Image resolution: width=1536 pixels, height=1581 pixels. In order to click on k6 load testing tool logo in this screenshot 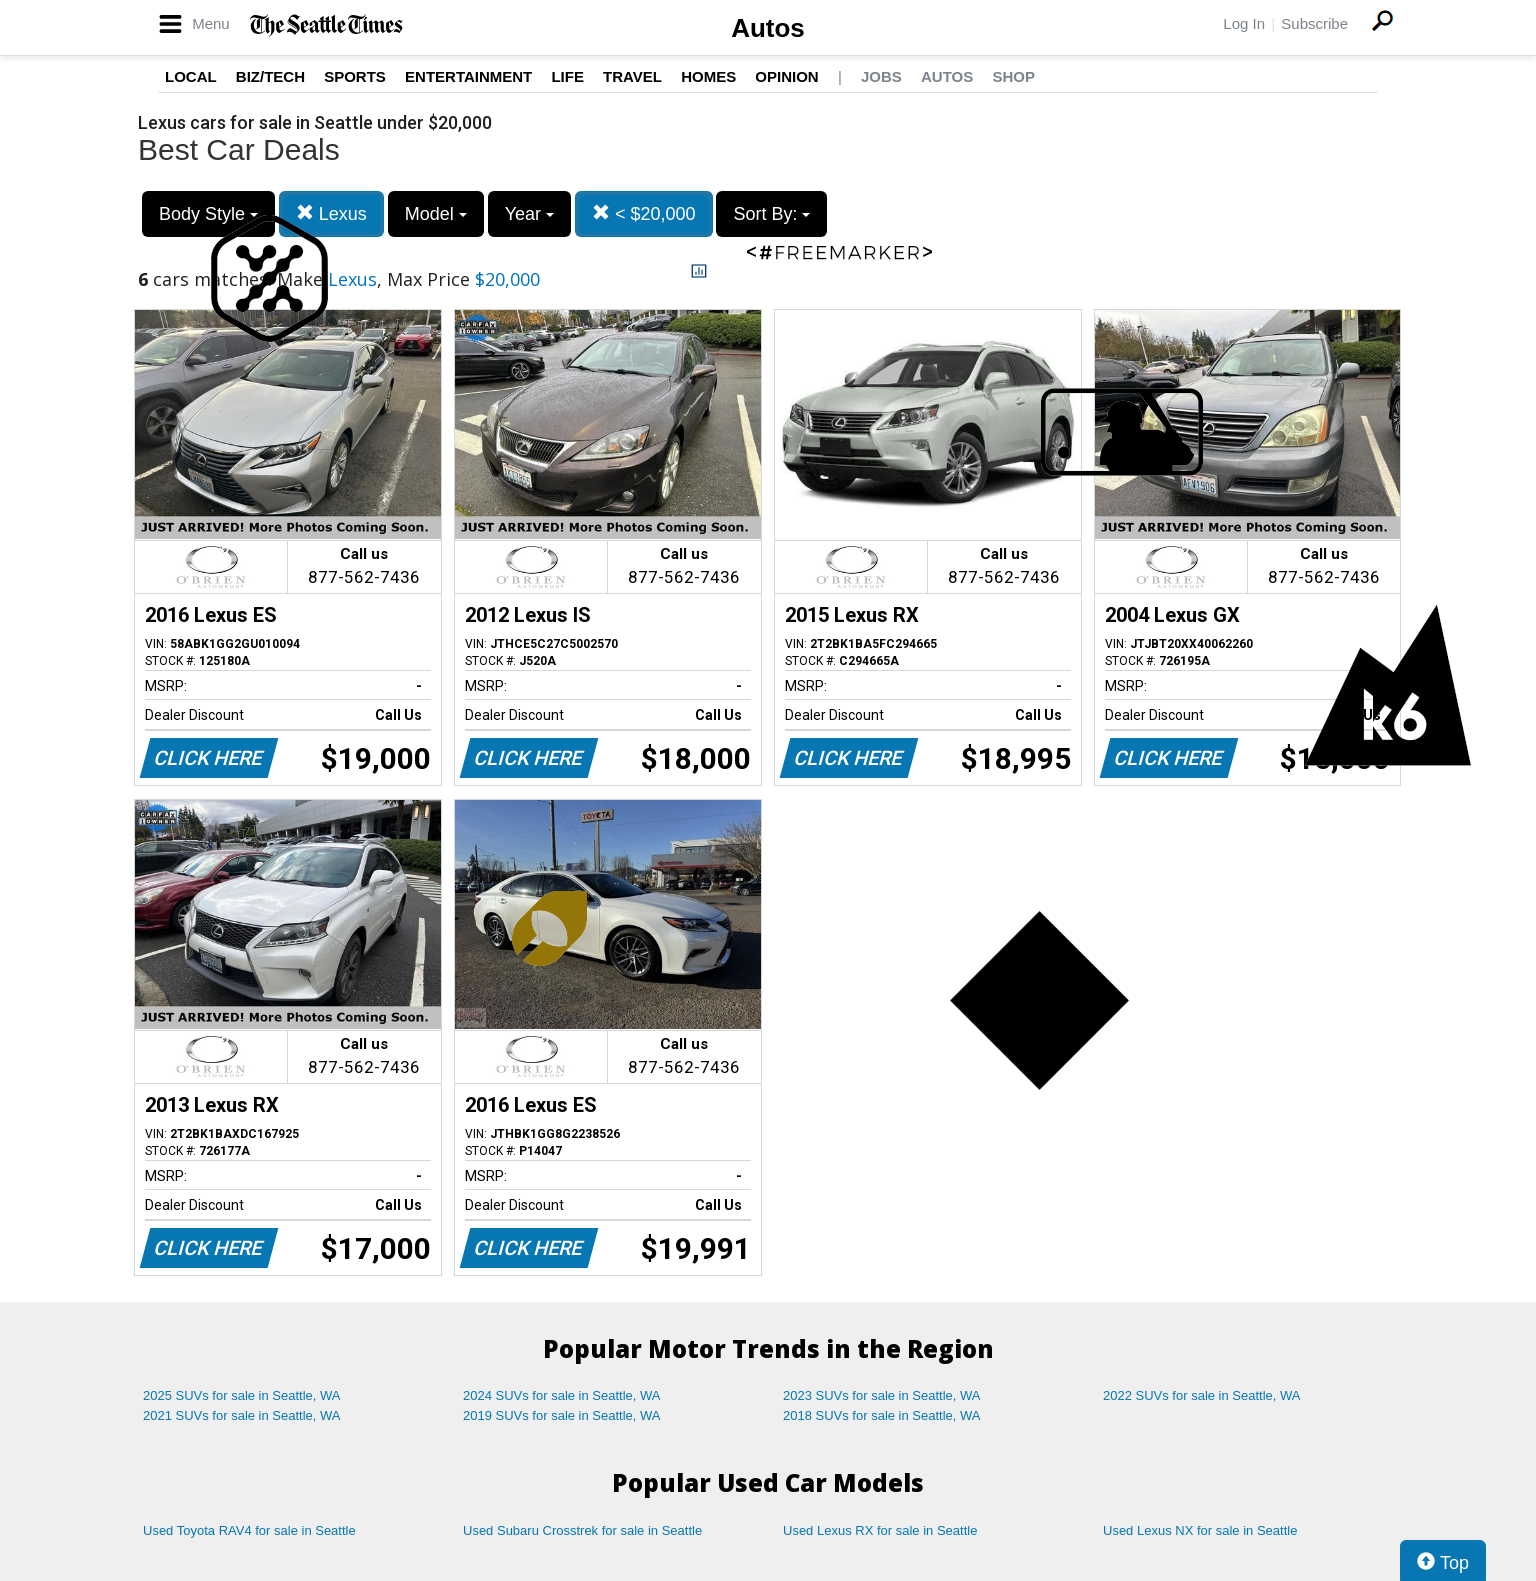, I will do `click(1388, 685)`.